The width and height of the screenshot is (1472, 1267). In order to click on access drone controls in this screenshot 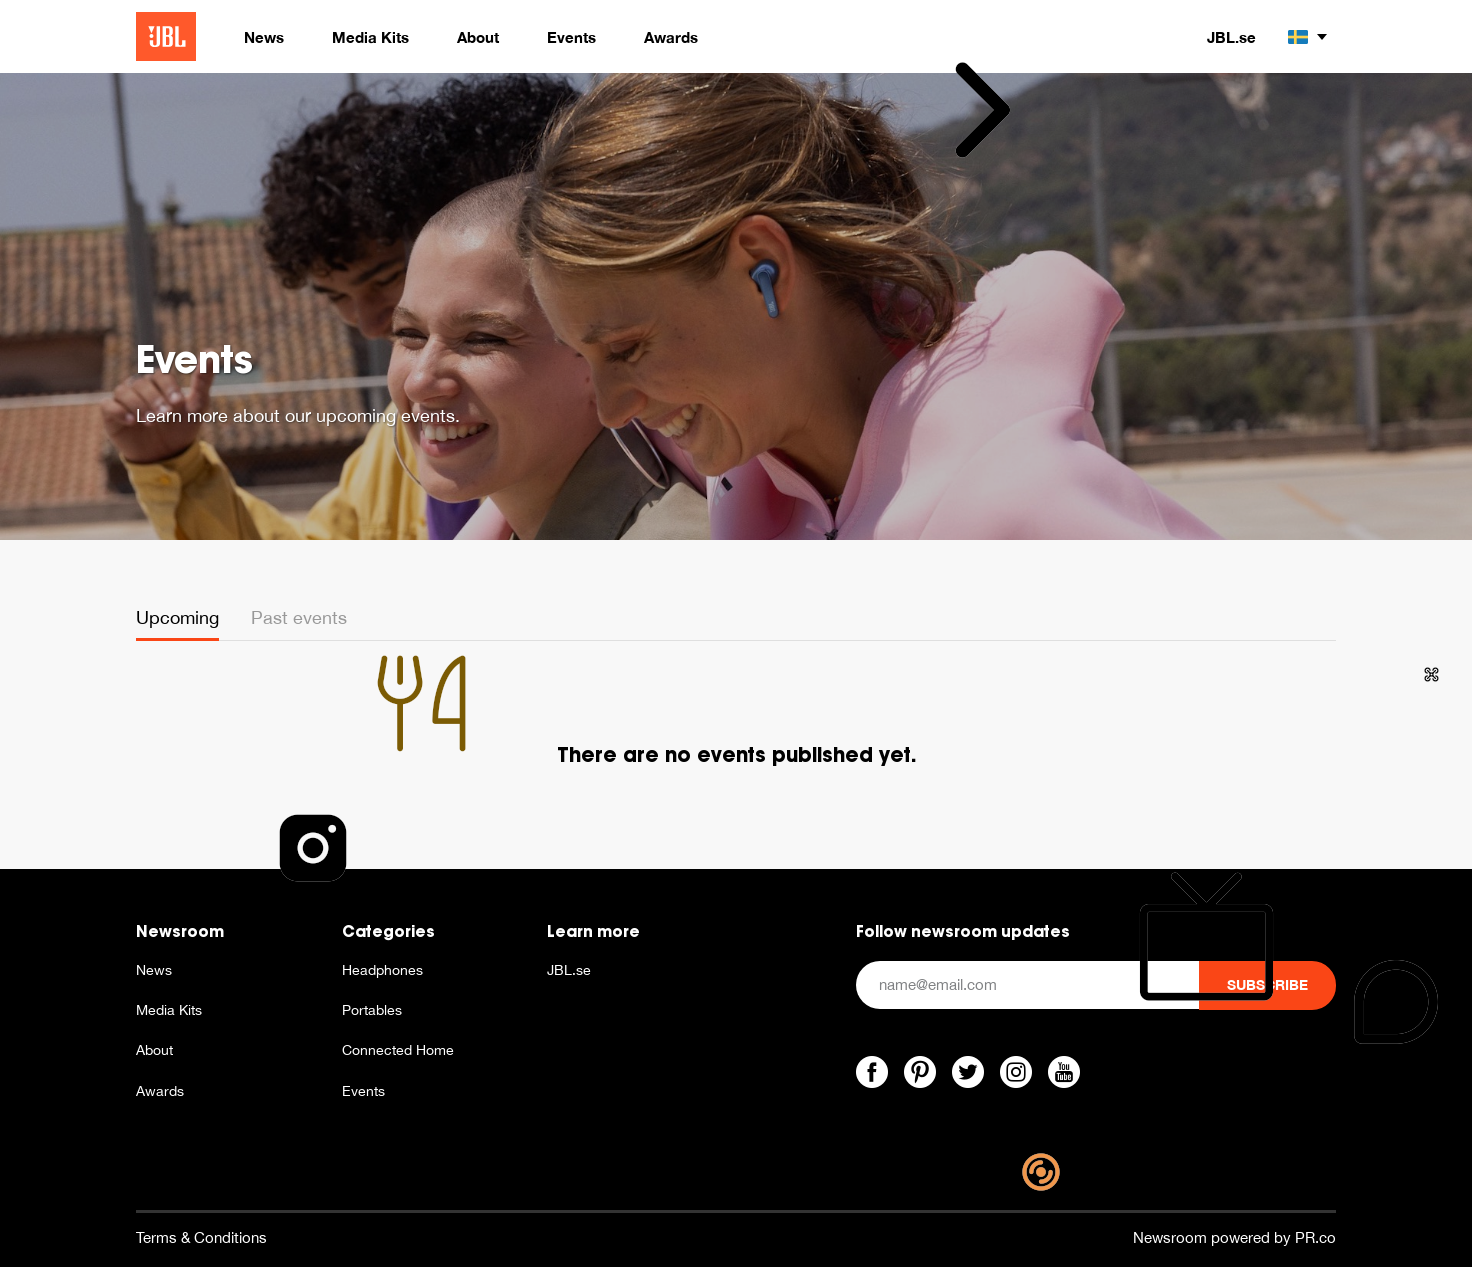, I will do `click(1431, 674)`.